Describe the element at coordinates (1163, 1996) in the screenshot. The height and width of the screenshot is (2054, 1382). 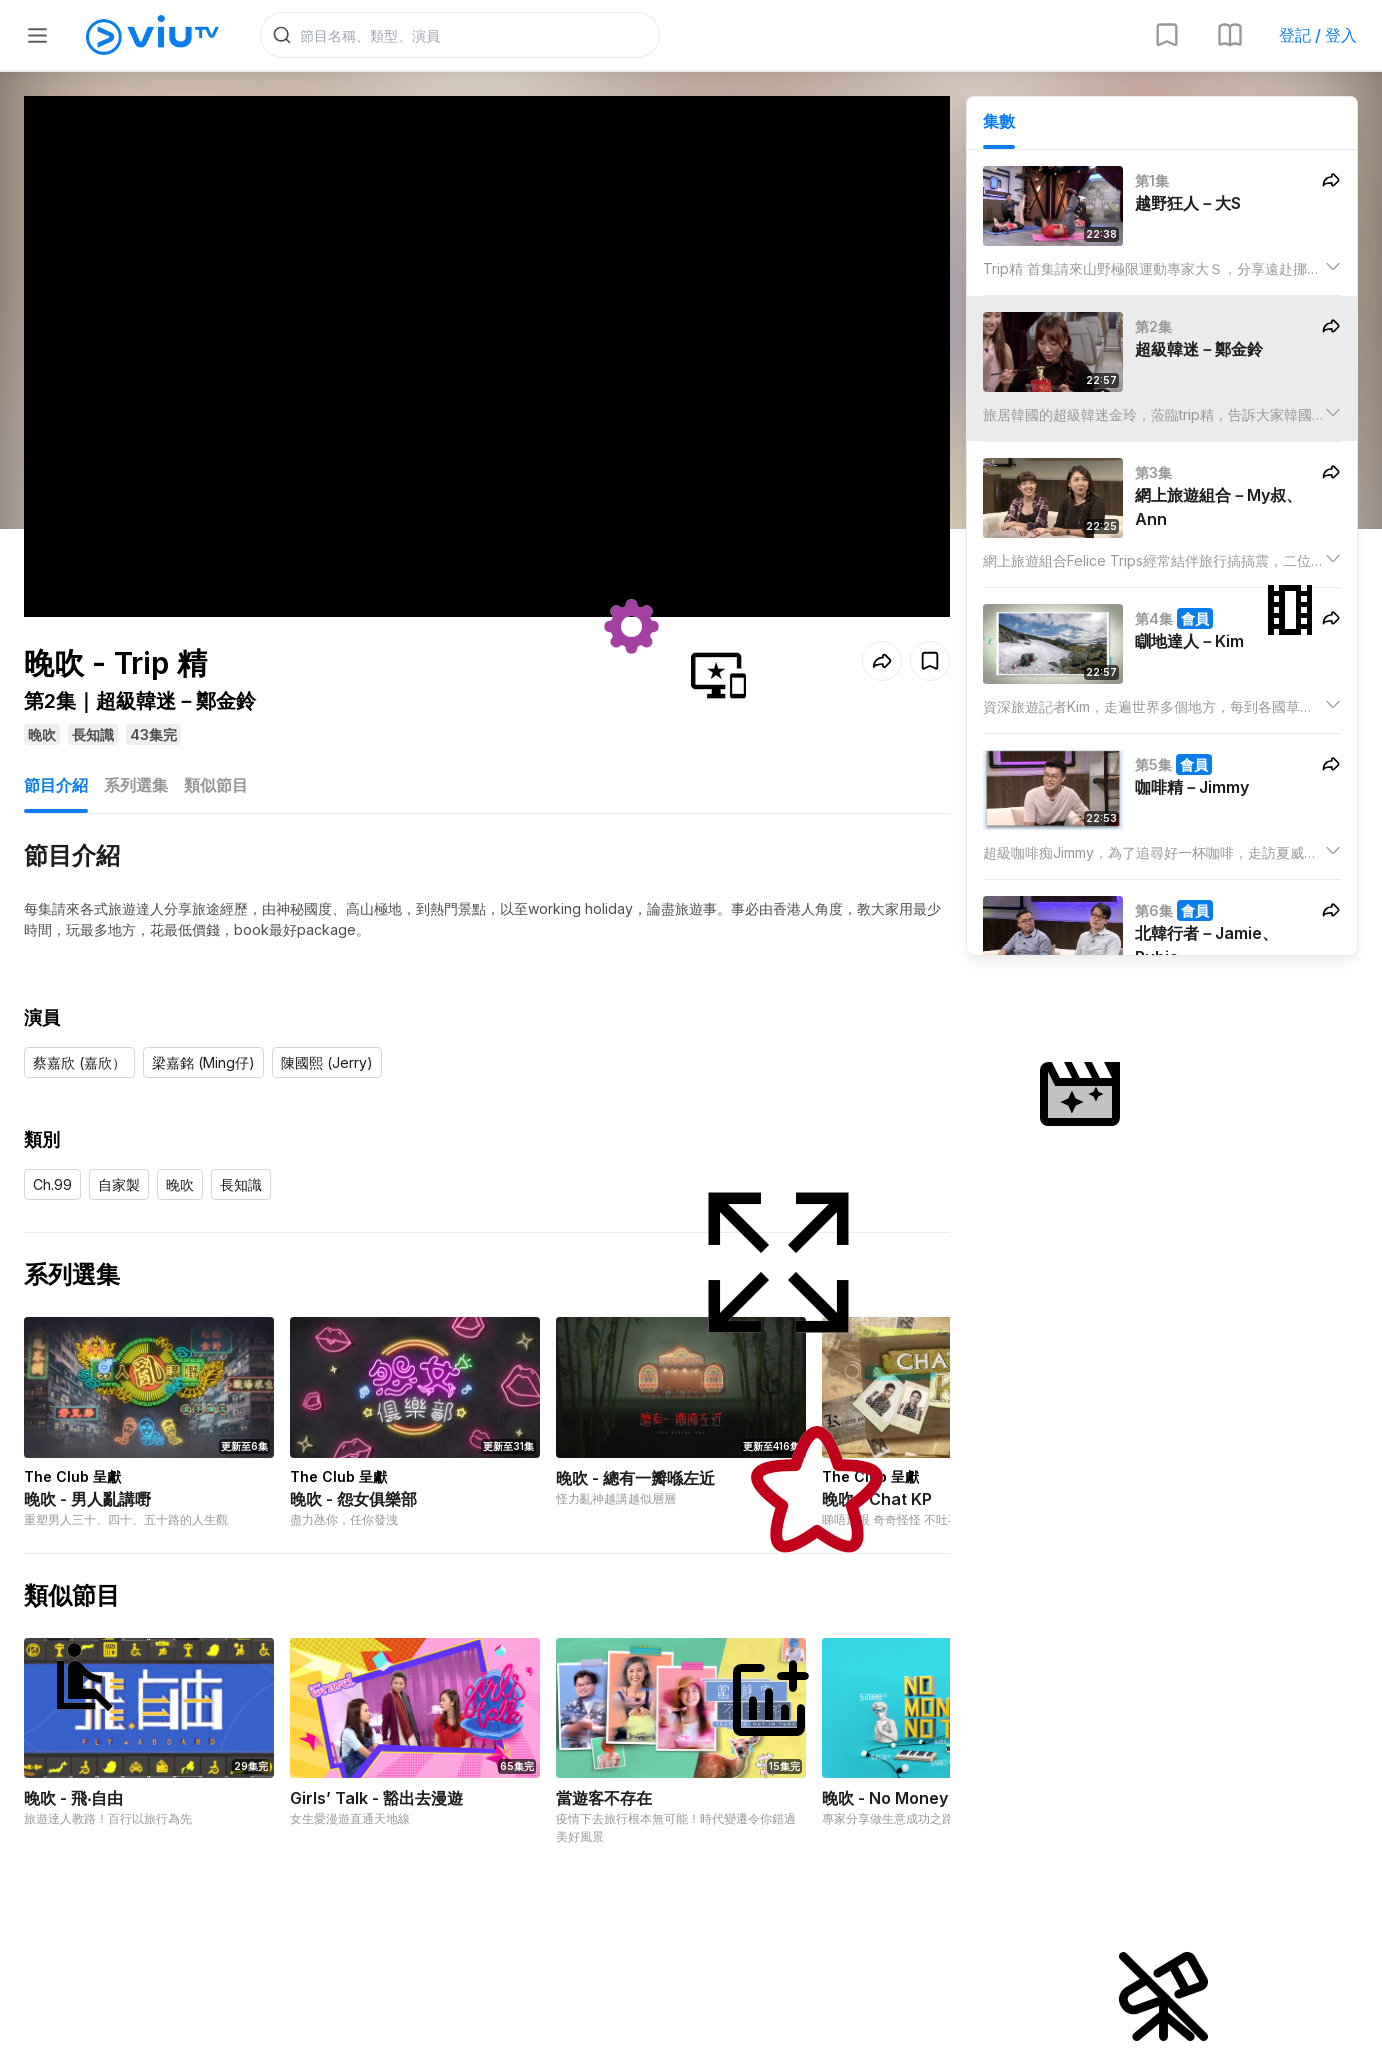
I see `telescope feature disabled or unavailable` at that location.